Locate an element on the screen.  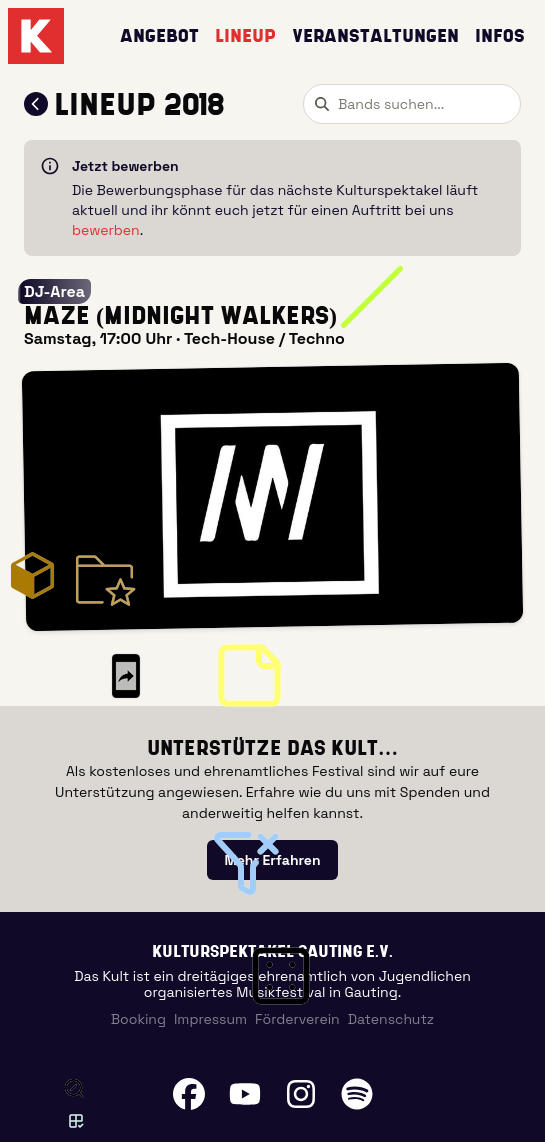
indicates all items in a grid view are selected is located at coordinates (76, 1121).